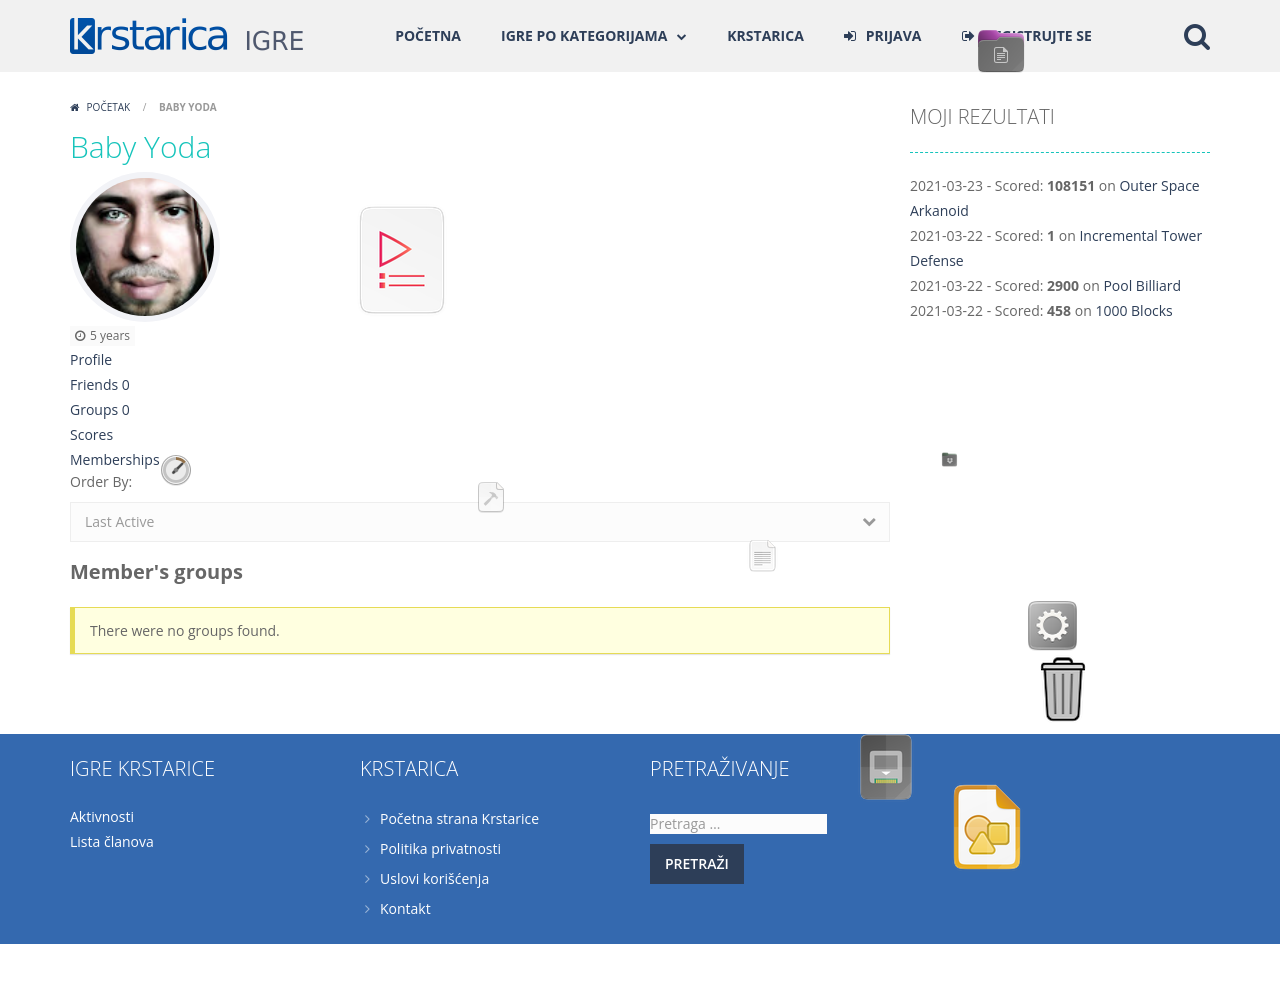 The width and height of the screenshot is (1280, 994). What do you see at coordinates (1001, 51) in the screenshot?
I see `open your documents folder` at bounding box center [1001, 51].